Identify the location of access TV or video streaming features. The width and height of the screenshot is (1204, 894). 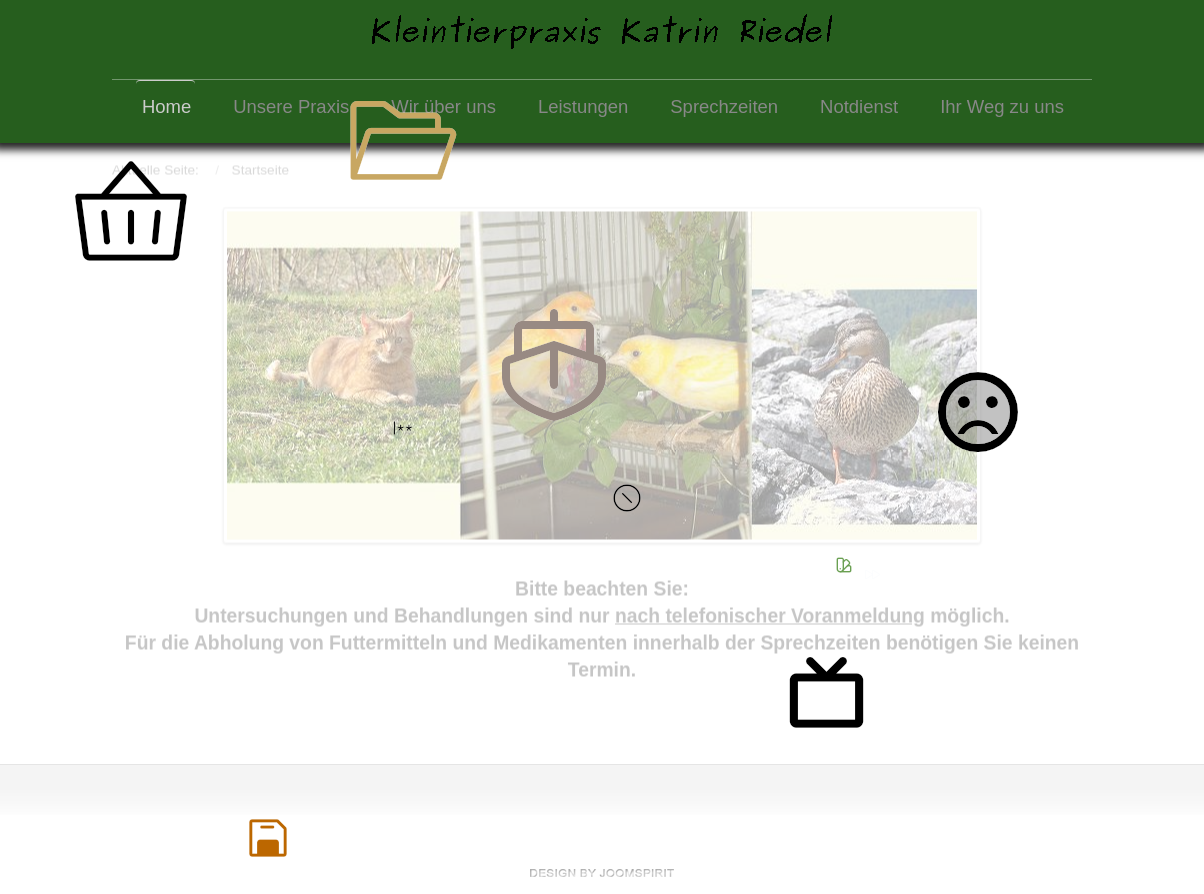
(826, 696).